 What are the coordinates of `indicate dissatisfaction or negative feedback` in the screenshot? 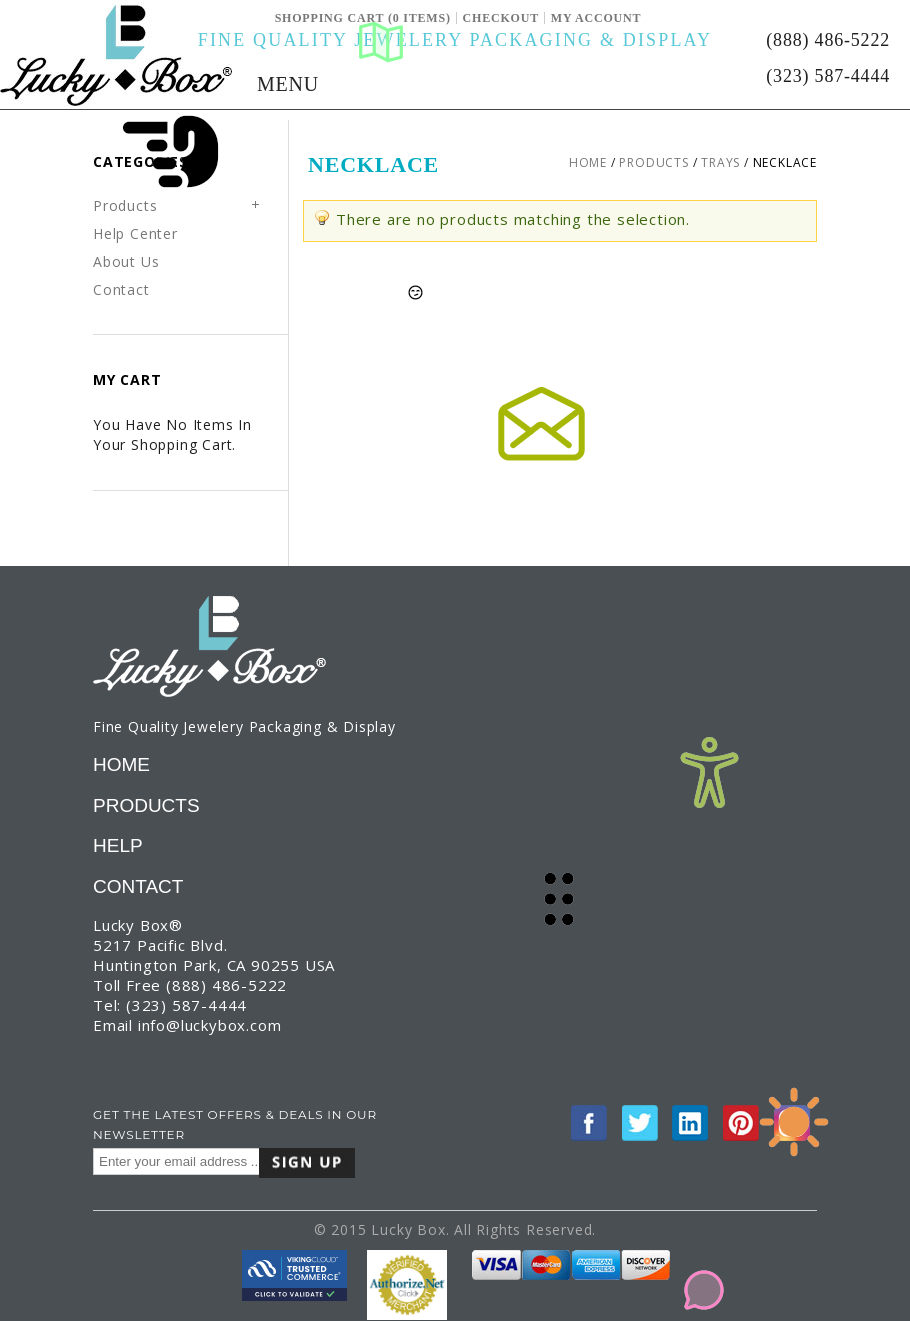 It's located at (415, 292).